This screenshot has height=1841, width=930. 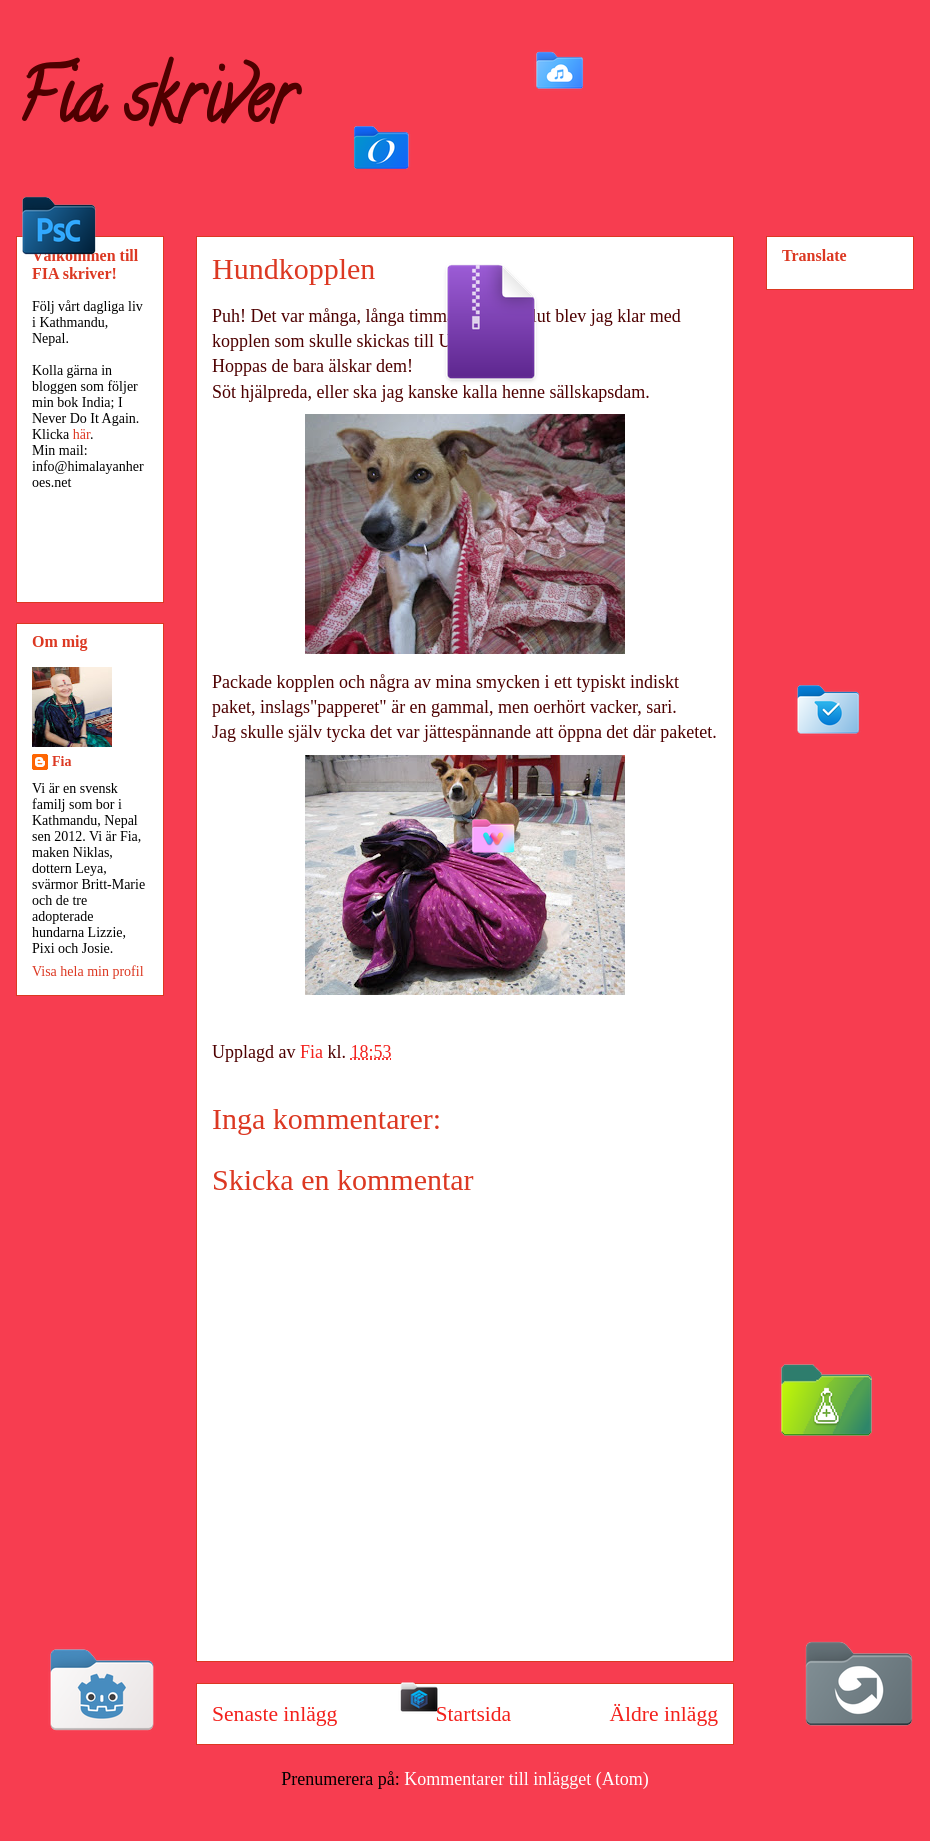 I want to click on folder containing godot engine project files, so click(x=101, y=1692).